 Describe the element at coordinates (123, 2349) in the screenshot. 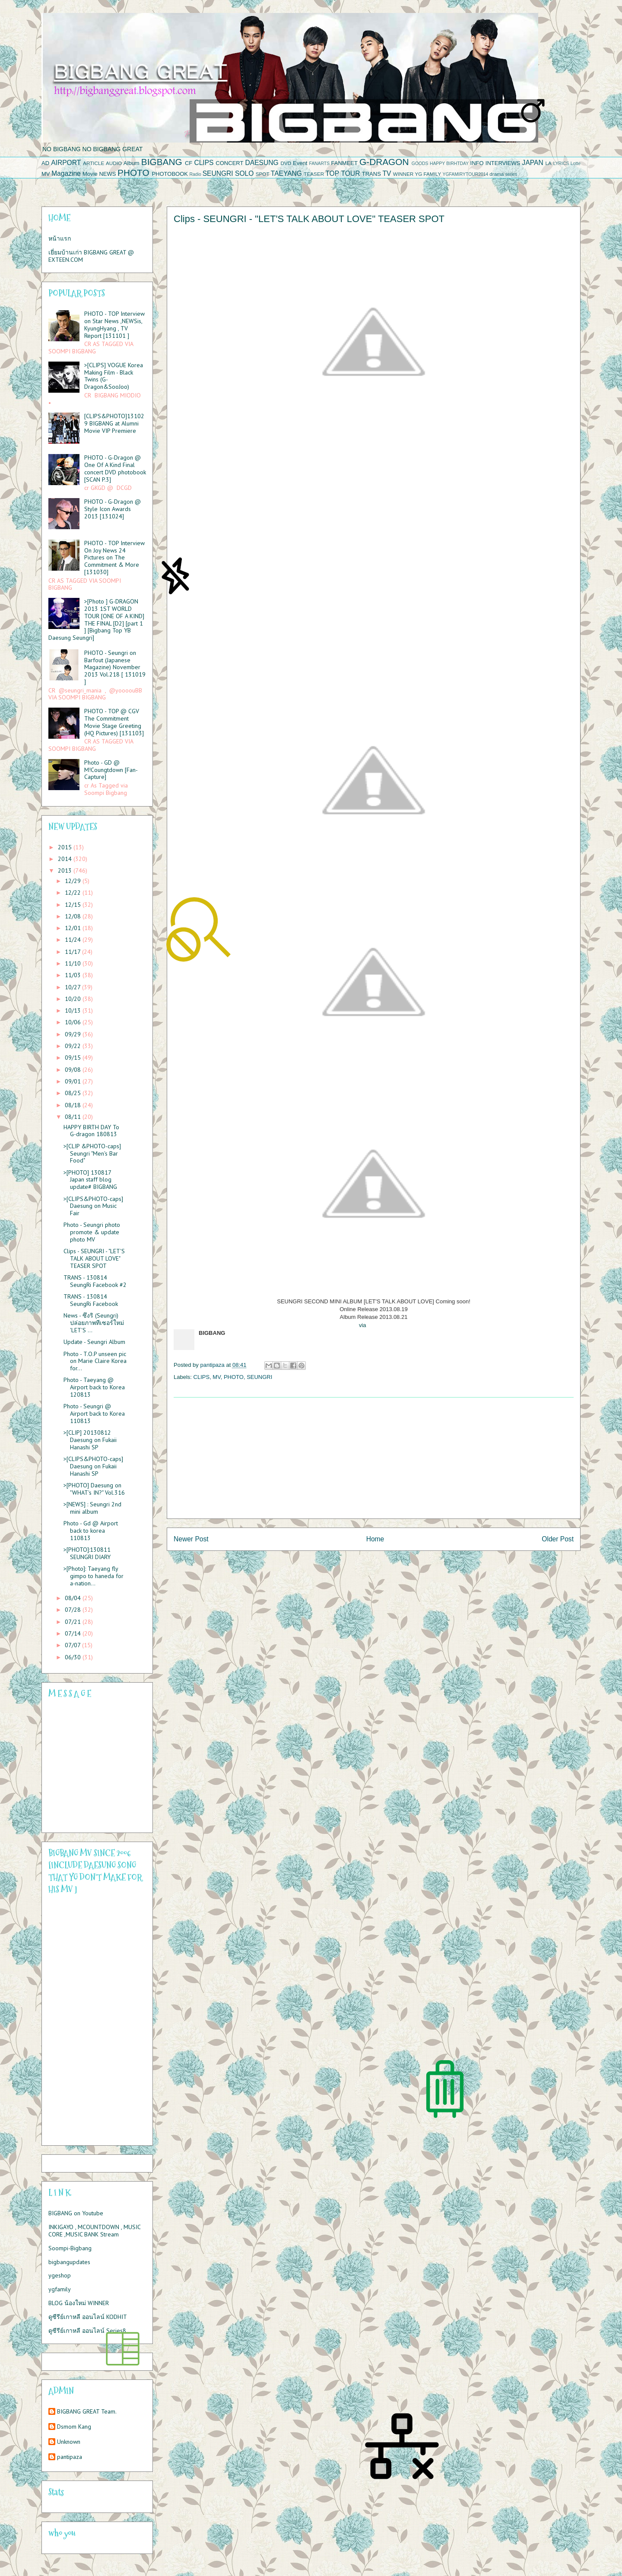

I see `toggle half-fill or partial selection` at that location.